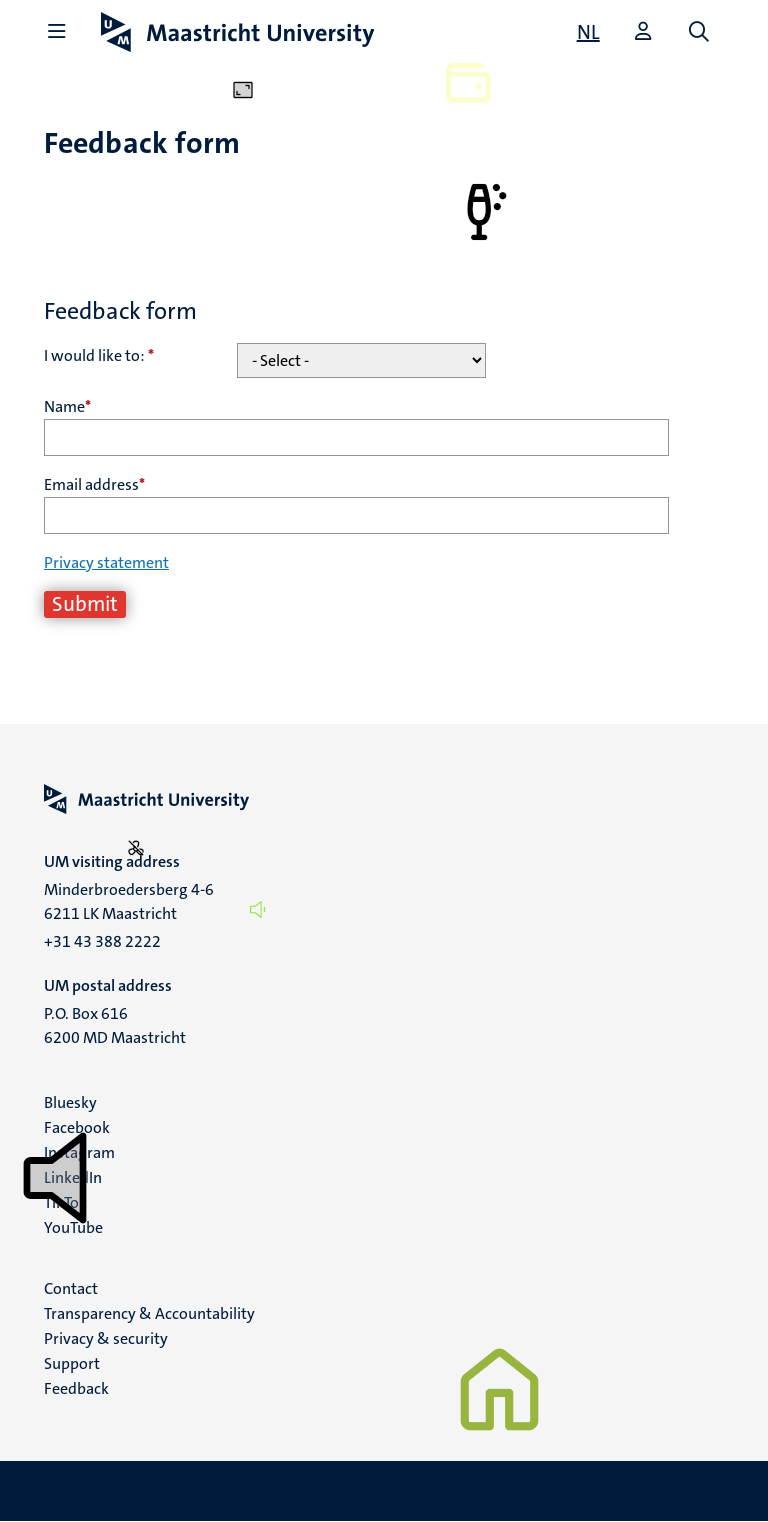 Image resolution: width=768 pixels, height=1522 pixels. Describe the element at coordinates (499, 1391) in the screenshot. I see `navigate to home screen` at that location.